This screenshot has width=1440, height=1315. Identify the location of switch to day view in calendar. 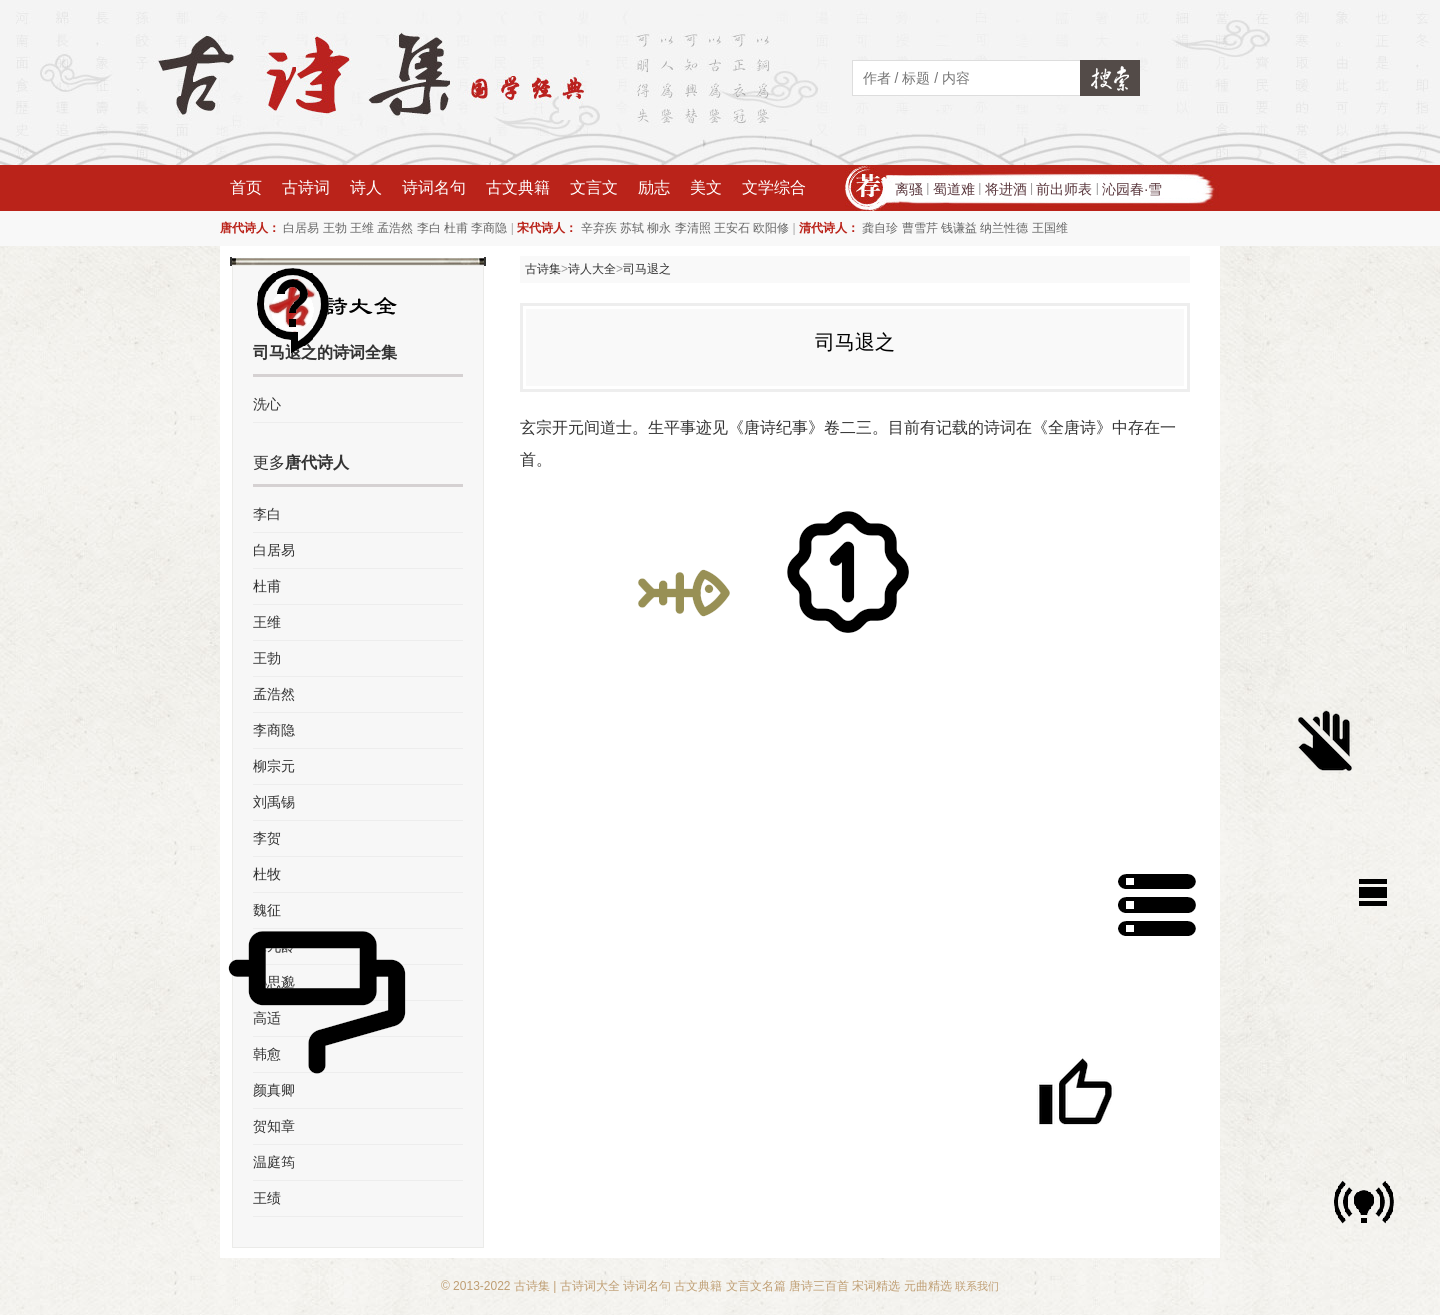
(1373, 892).